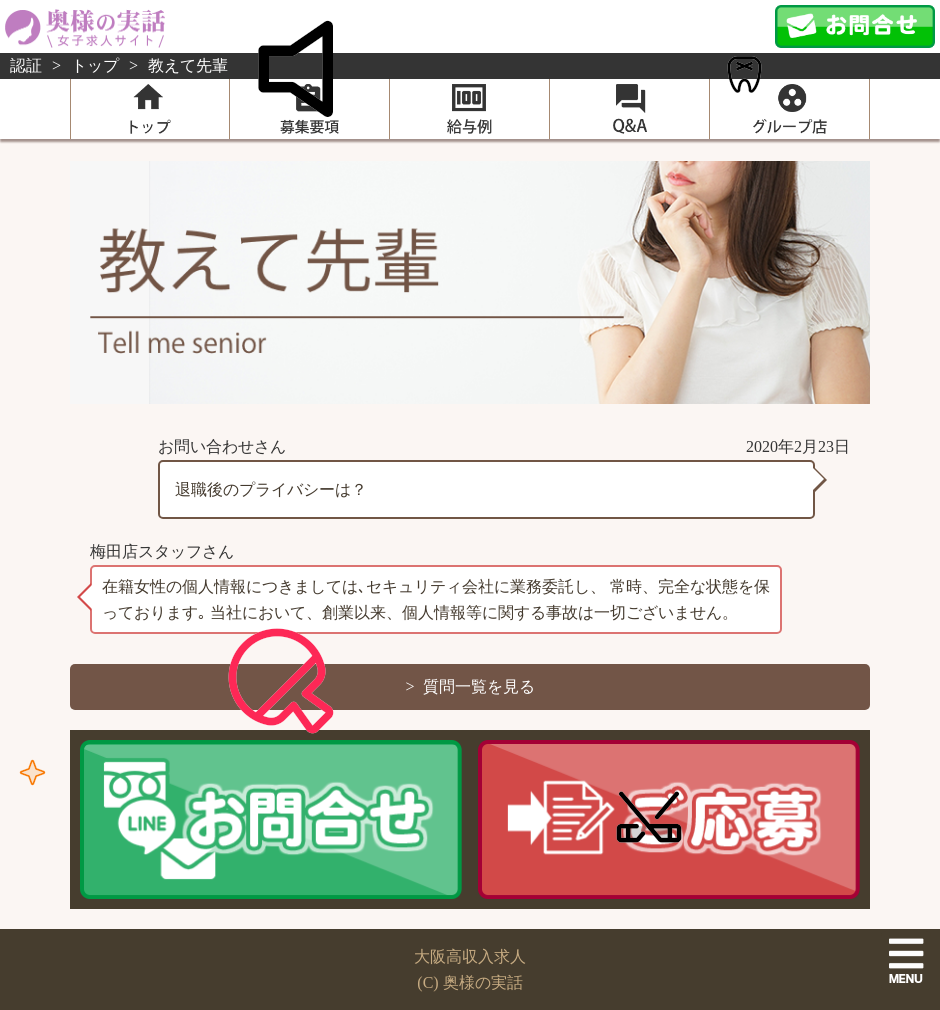  What do you see at coordinates (279, 679) in the screenshot?
I see `access table tennis or ping pong game` at bounding box center [279, 679].